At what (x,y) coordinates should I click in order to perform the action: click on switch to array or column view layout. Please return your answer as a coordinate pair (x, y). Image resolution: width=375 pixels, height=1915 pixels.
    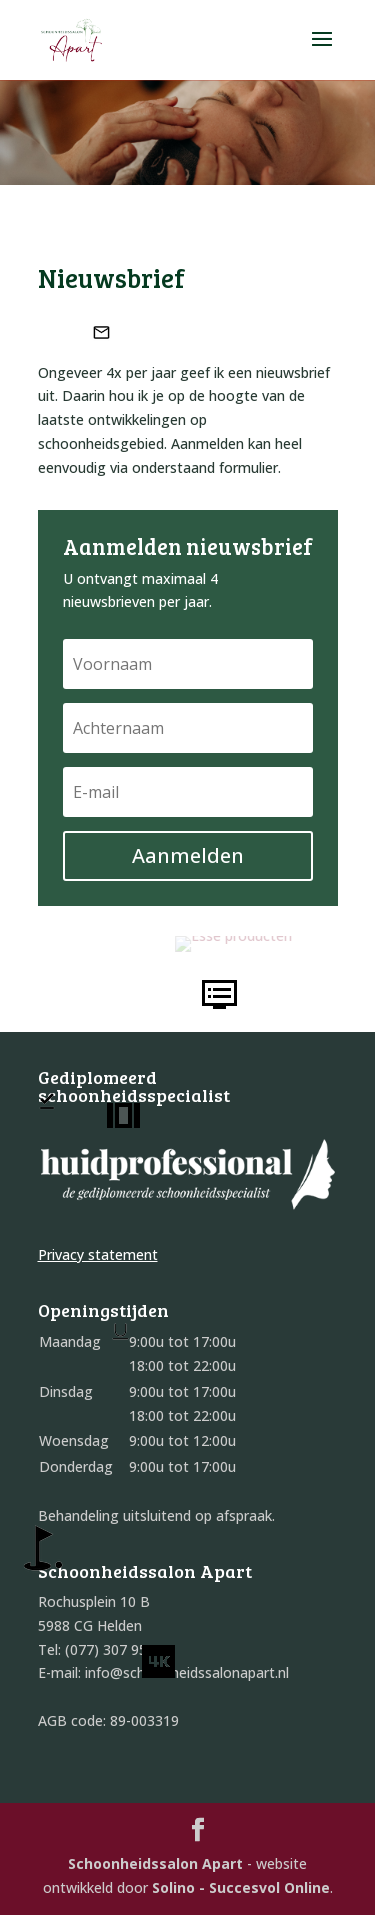
    Looking at the image, I should click on (122, 1116).